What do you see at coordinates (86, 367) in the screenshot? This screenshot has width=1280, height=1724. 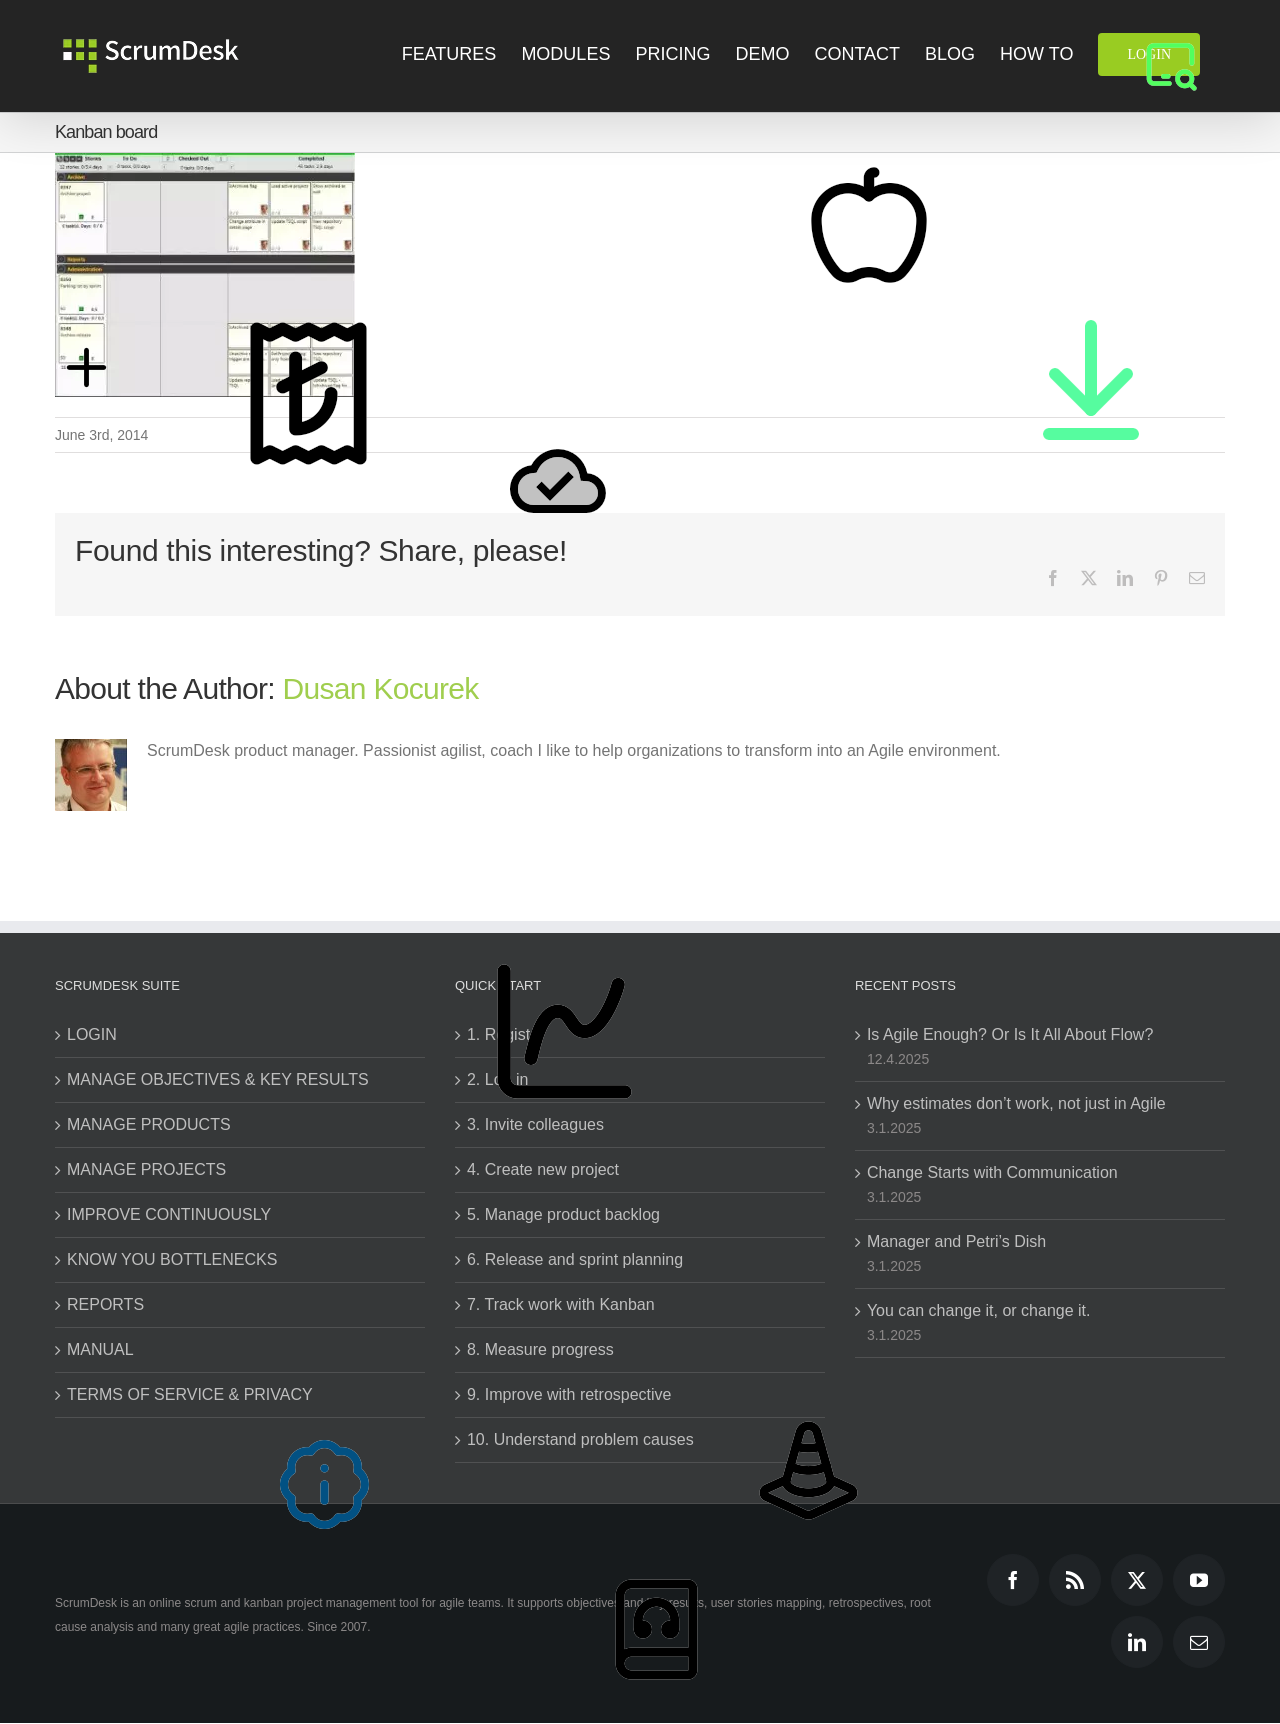 I see `add a new item` at bounding box center [86, 367].